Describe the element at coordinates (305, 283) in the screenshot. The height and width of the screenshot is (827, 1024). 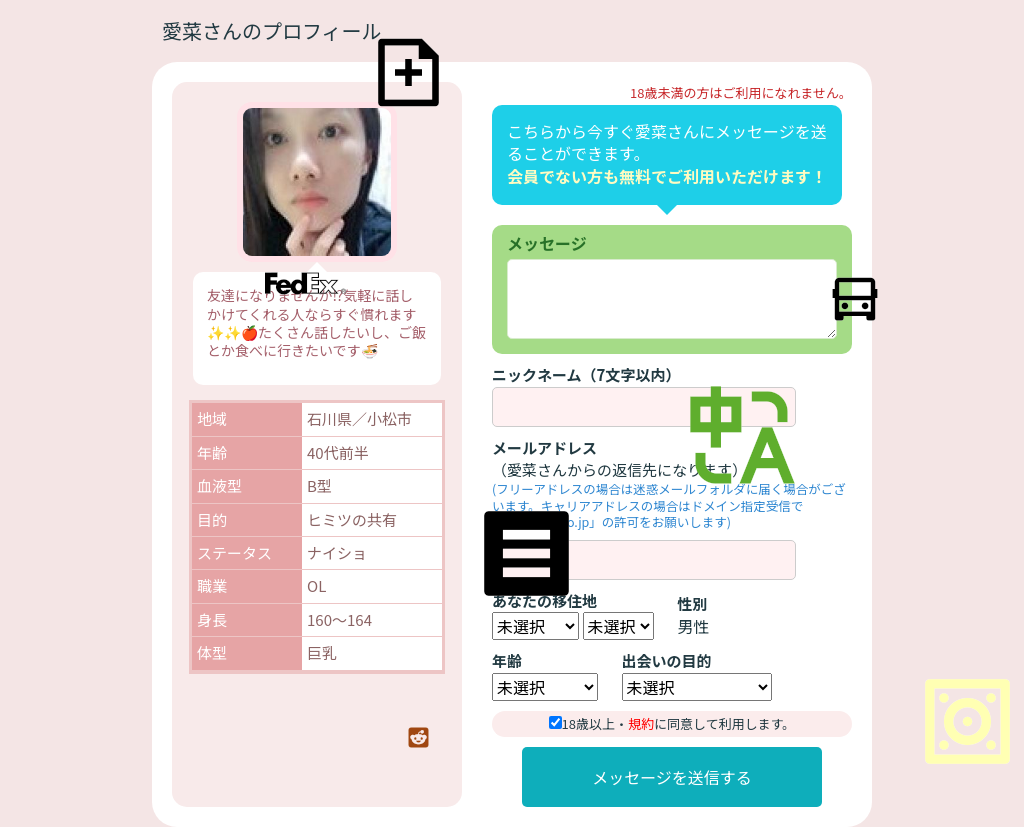
I see `open the FedEx shipping app` at that location.